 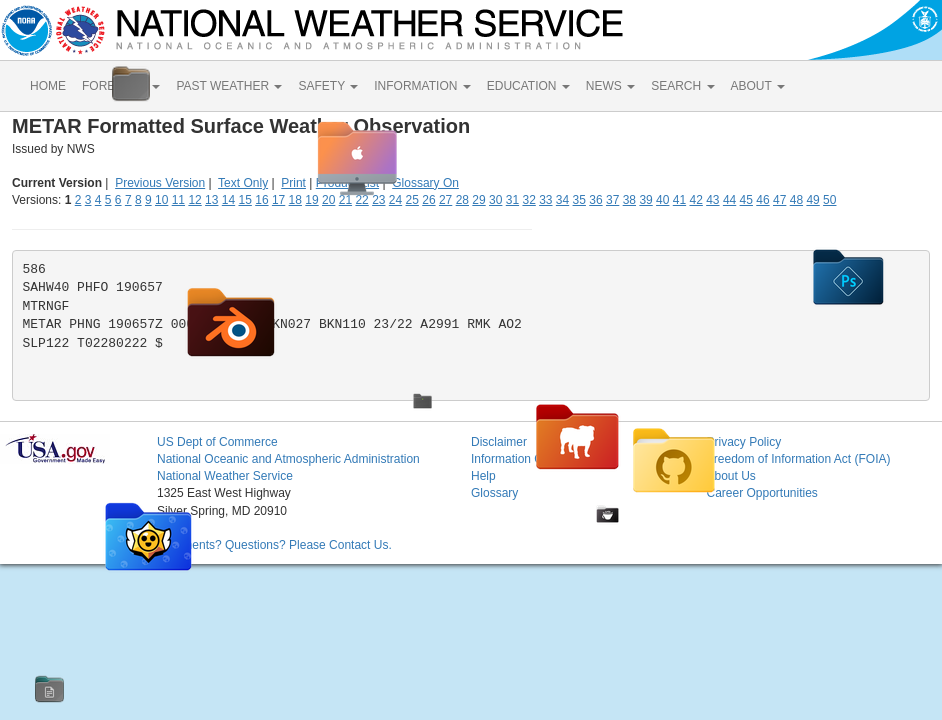 I want to click on open bullguard antivirus folder, so click(x=577, y=439).